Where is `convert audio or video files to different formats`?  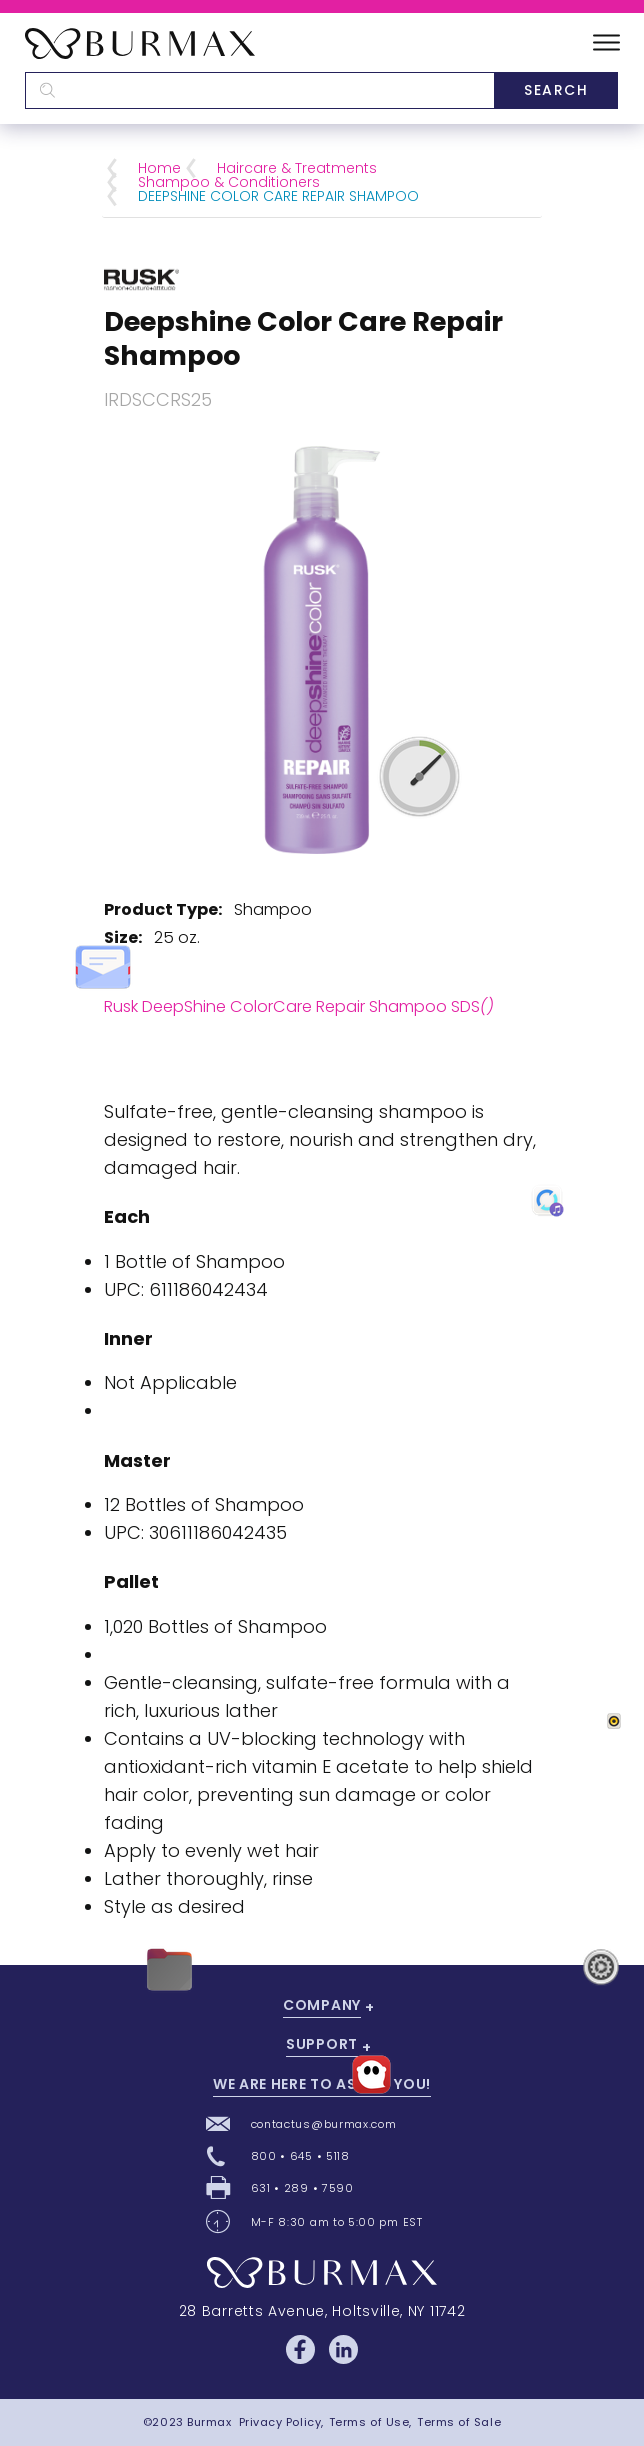 convert audio or video files to different formats is located at coordinates (547, 1200).